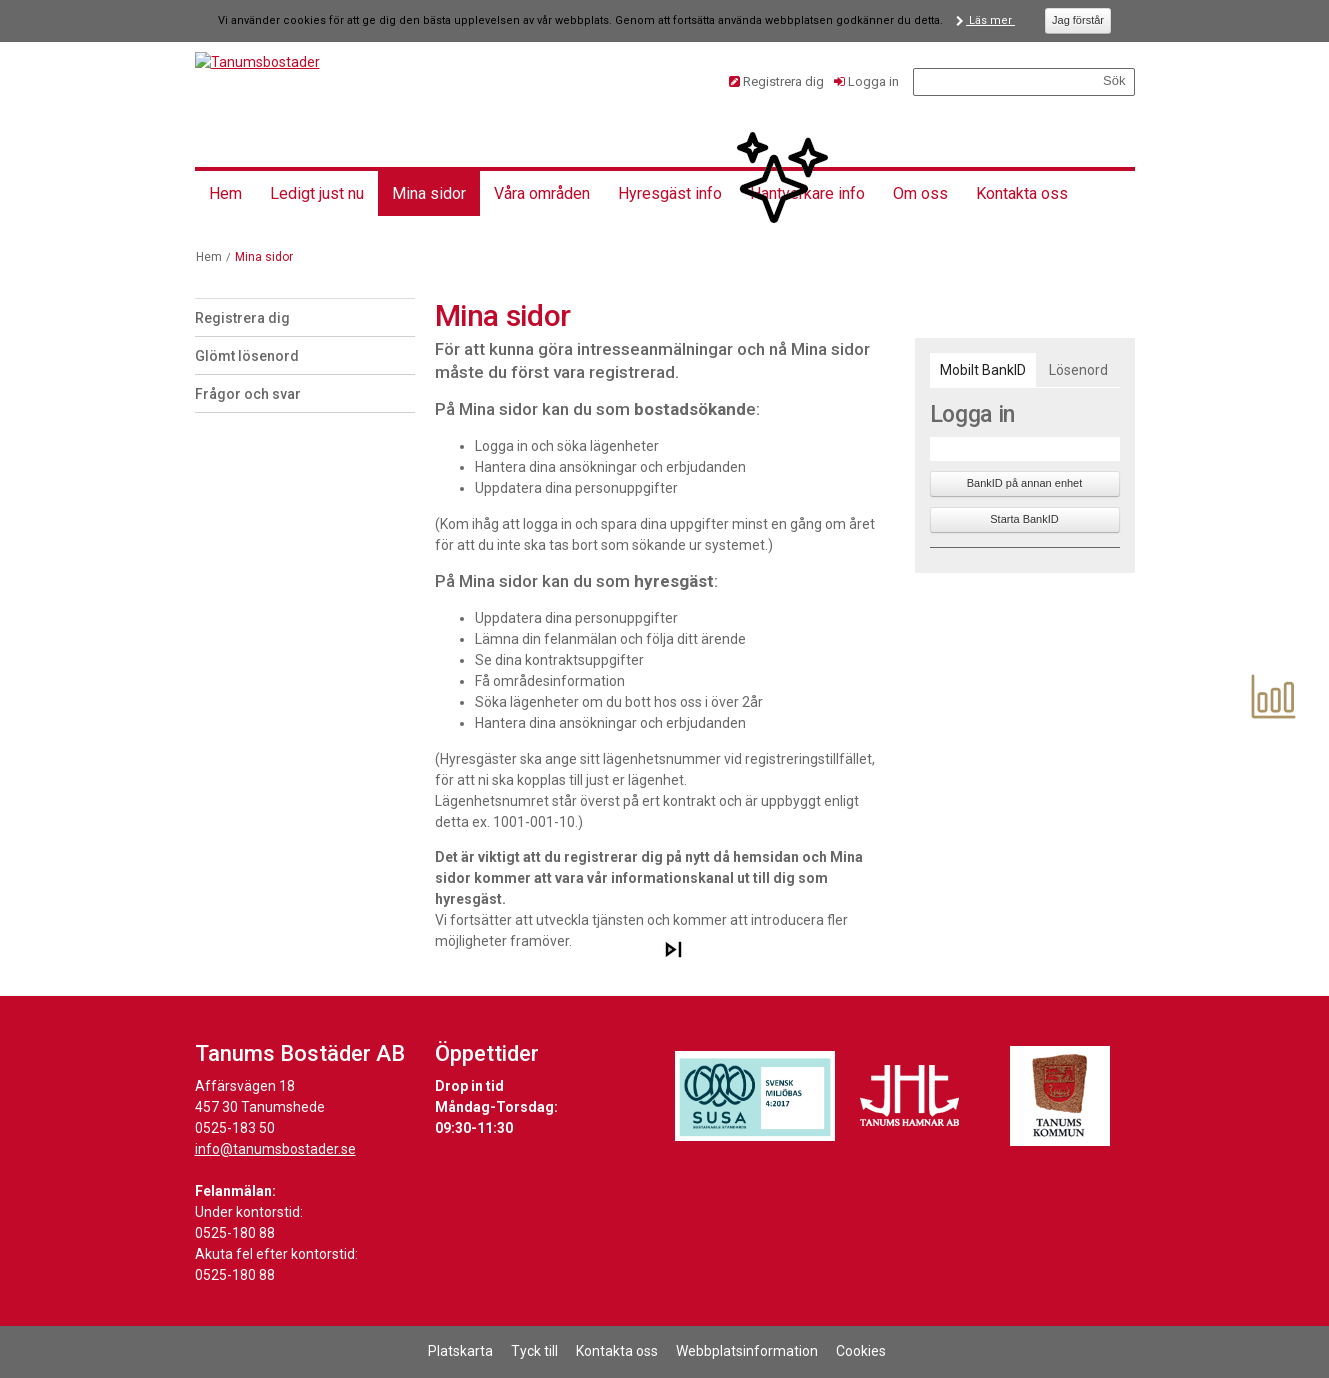 Image resolution: width=1329 pixels, height=1378 pixels. Describe the element at coordinates (1273, 696) in the screenshot. I see `view analytics or statistics` at that location.